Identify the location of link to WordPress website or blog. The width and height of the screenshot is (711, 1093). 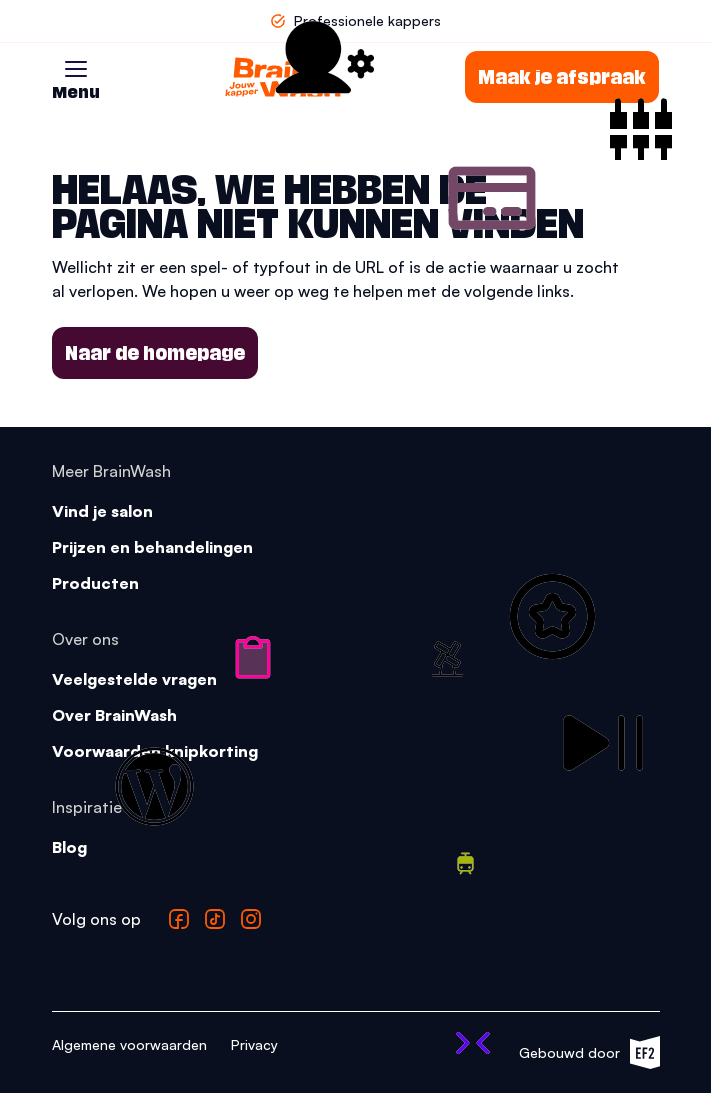
(154, 786).